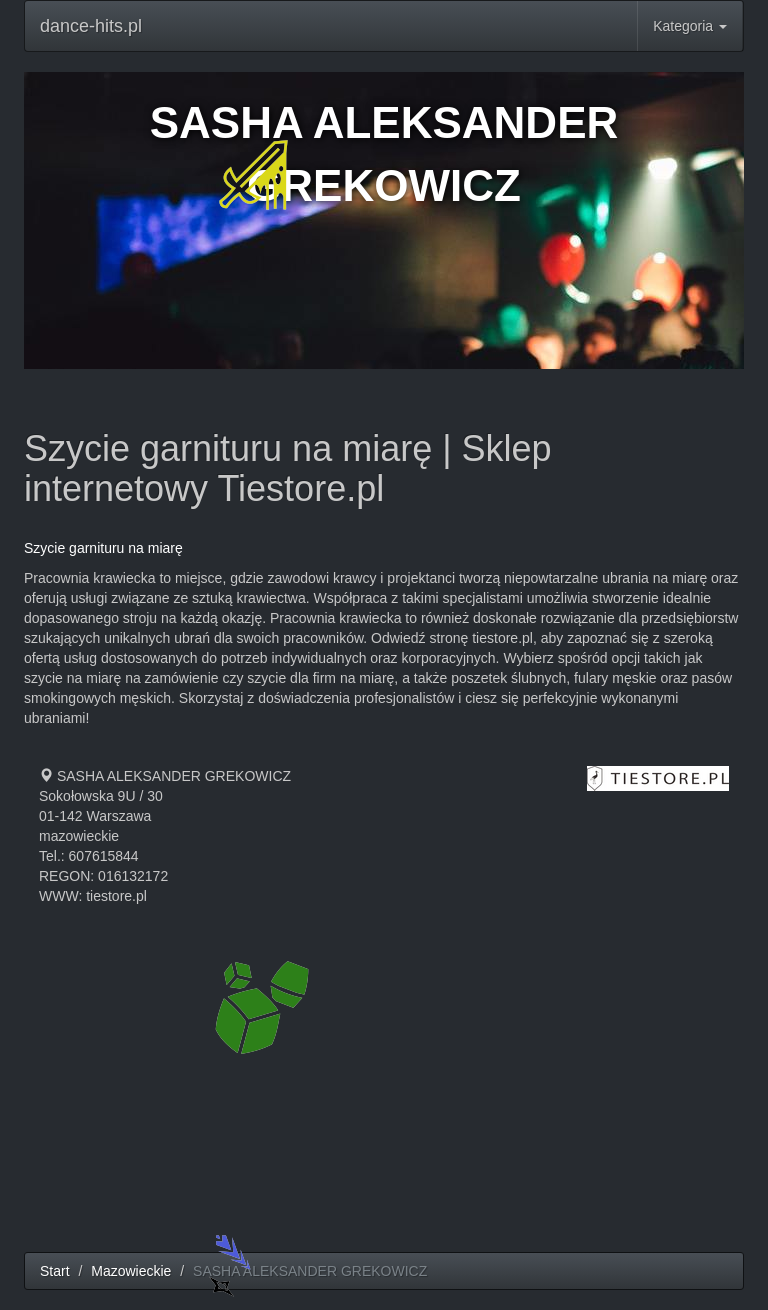 The image size is (768, 1310). I want to click on mark as favorite, so click(221, 1286).